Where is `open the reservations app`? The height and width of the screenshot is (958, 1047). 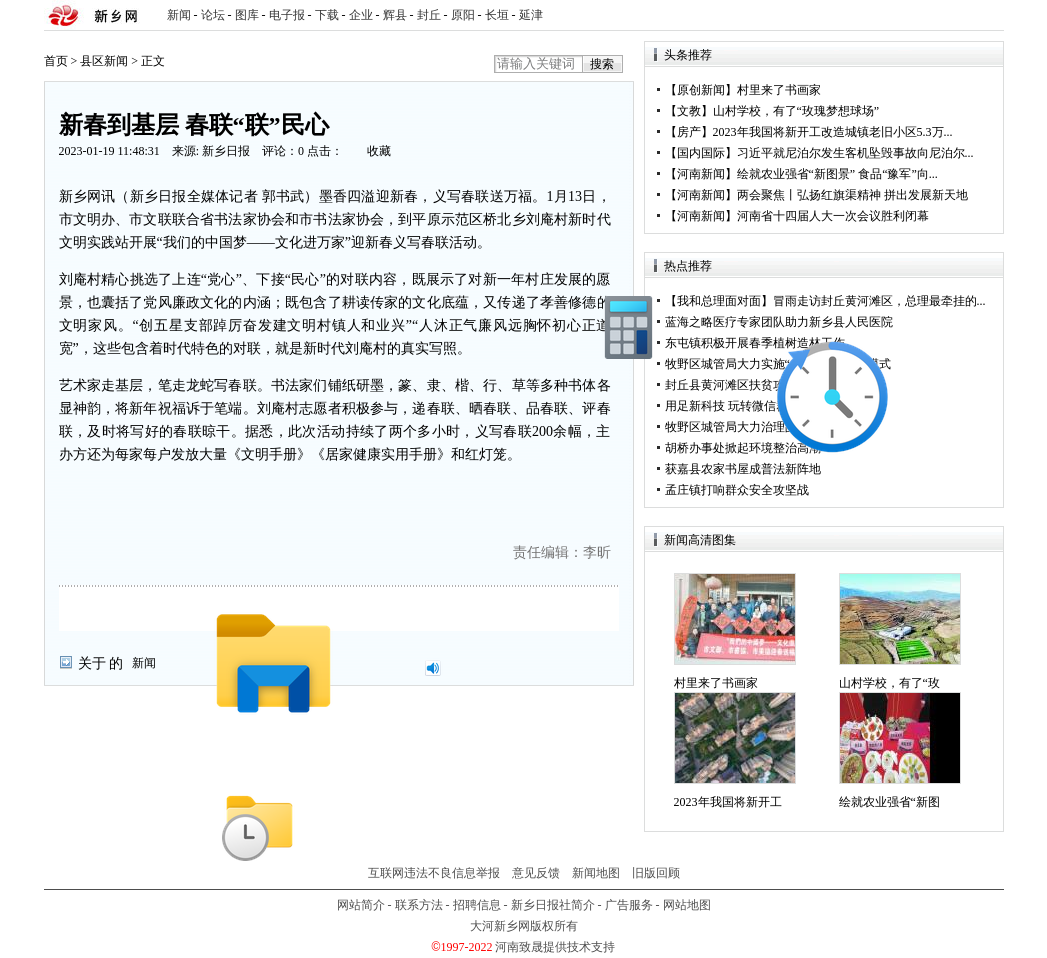
open the reservations app is located at coordinates (833, 396).